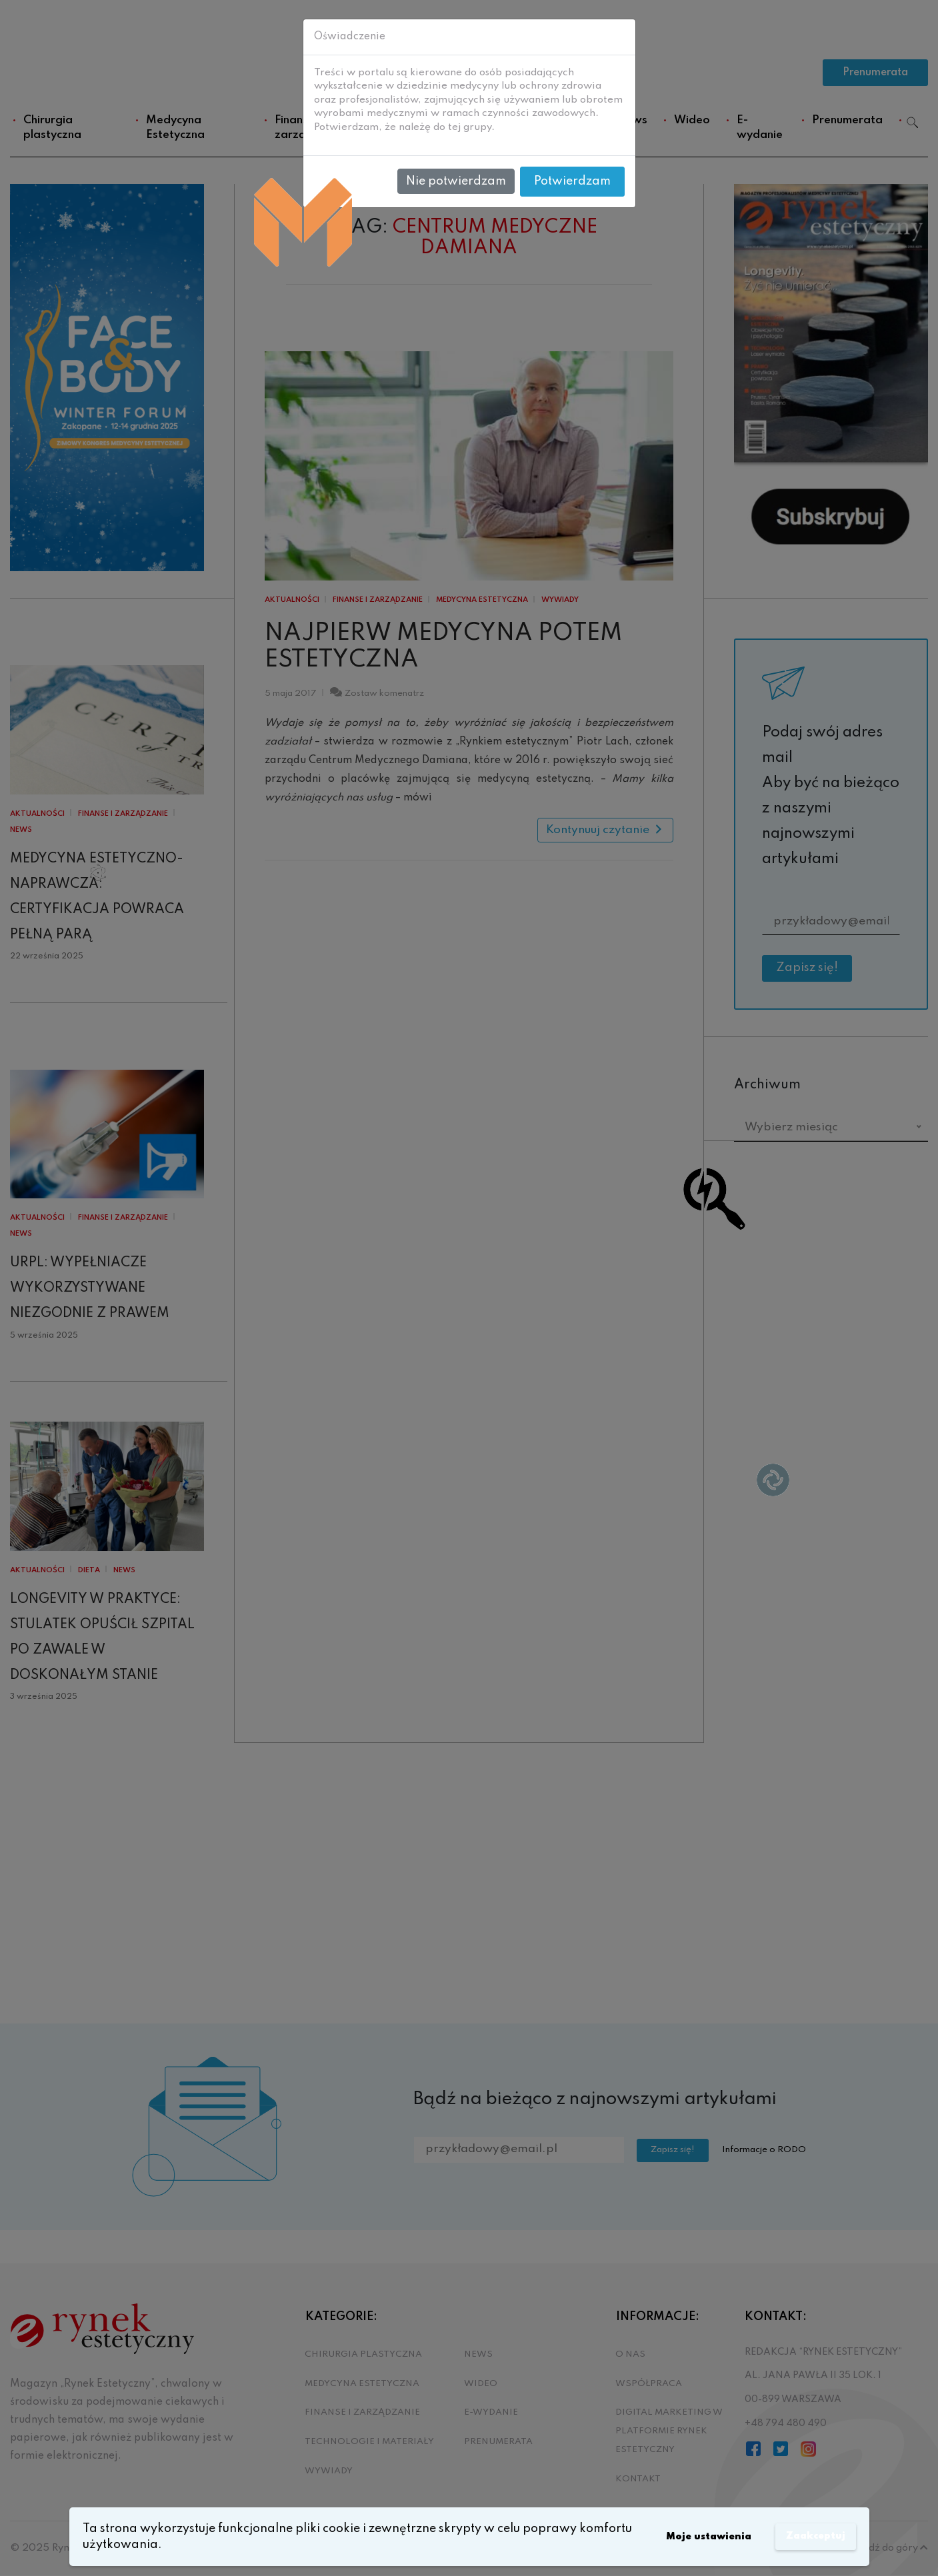  I want to click on open the Monzo banking app, so click(303, 222).